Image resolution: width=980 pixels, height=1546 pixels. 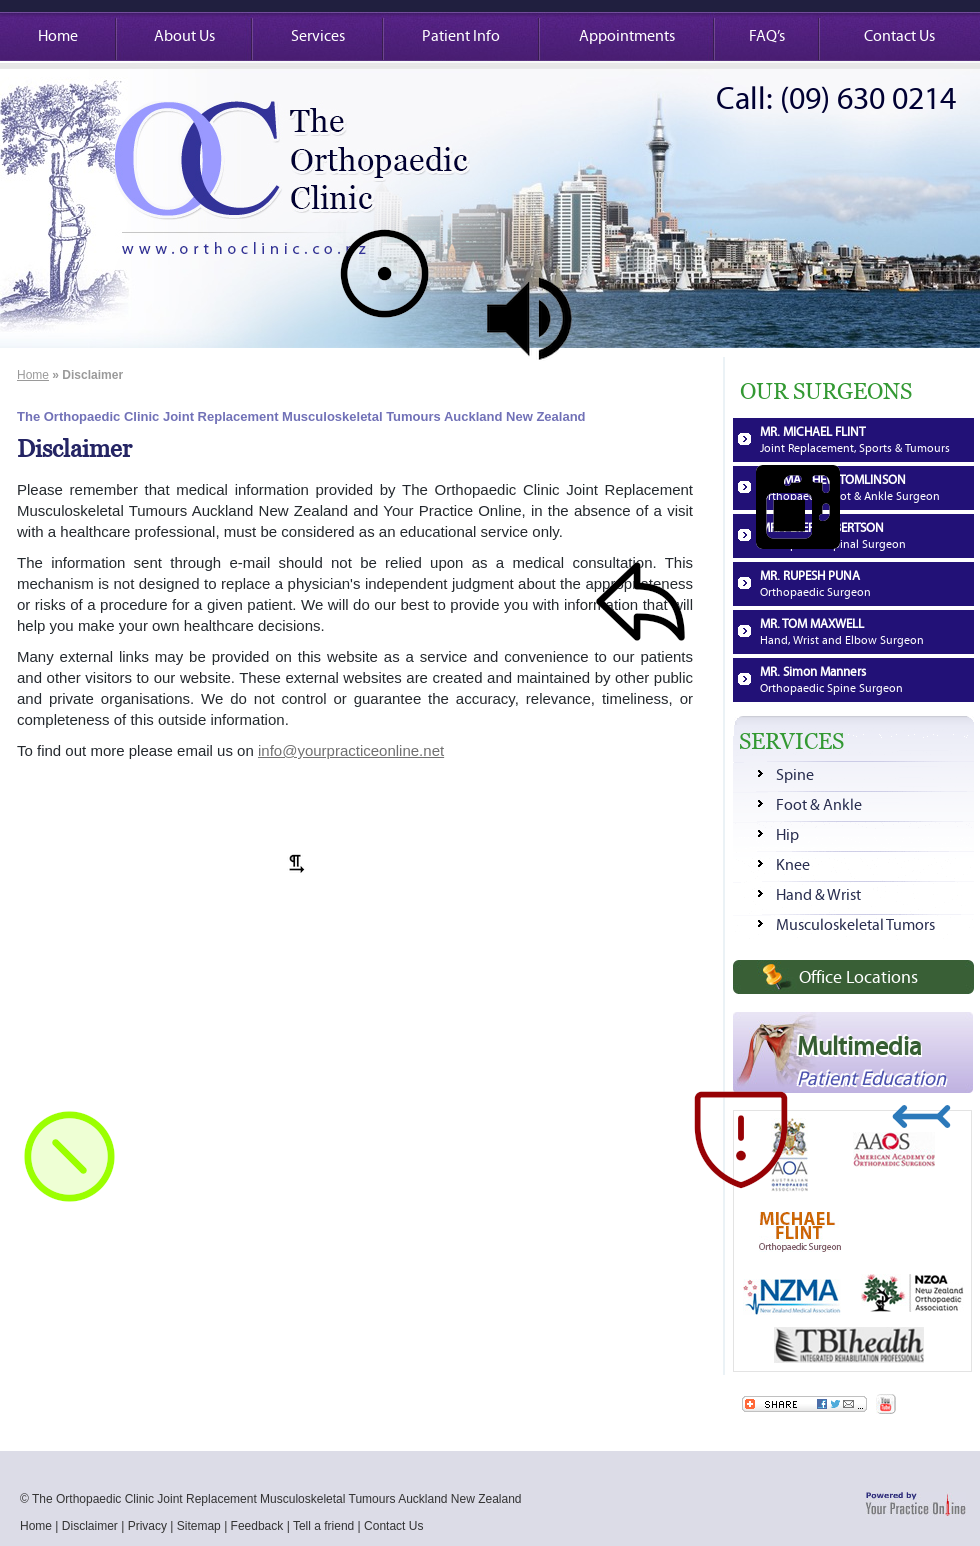 I want to click on undo the last action, so click(x=640, y=601).